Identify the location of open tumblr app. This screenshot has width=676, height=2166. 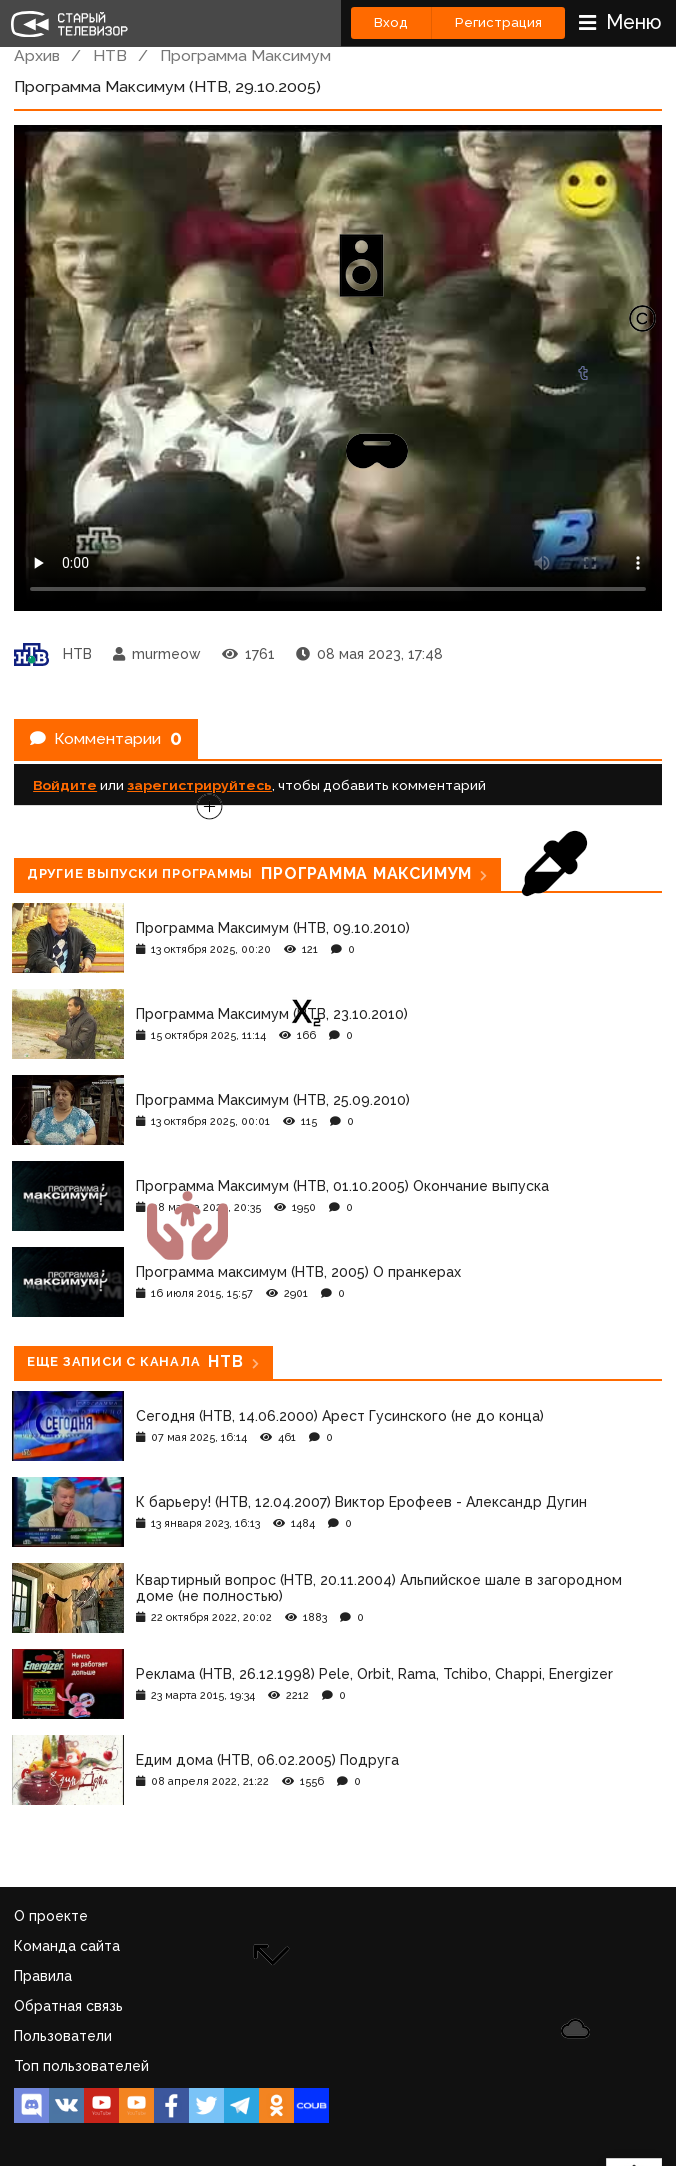
(583, 373).